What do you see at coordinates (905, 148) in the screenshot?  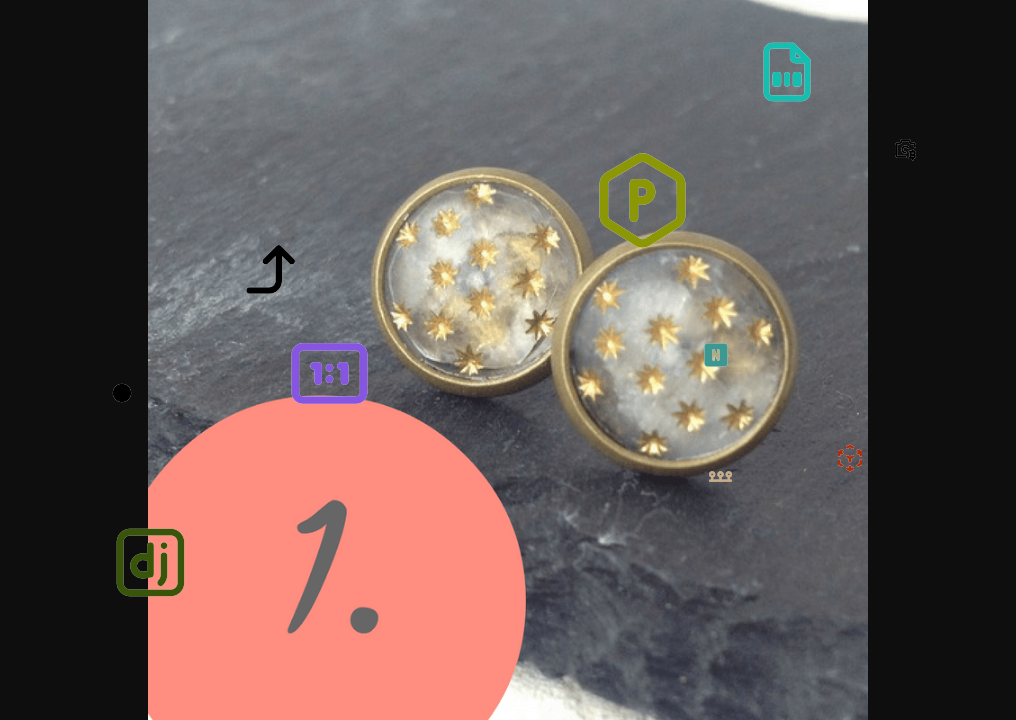 I see `capture or scan bitcoin QR codes` at bounding box center [905, 148].